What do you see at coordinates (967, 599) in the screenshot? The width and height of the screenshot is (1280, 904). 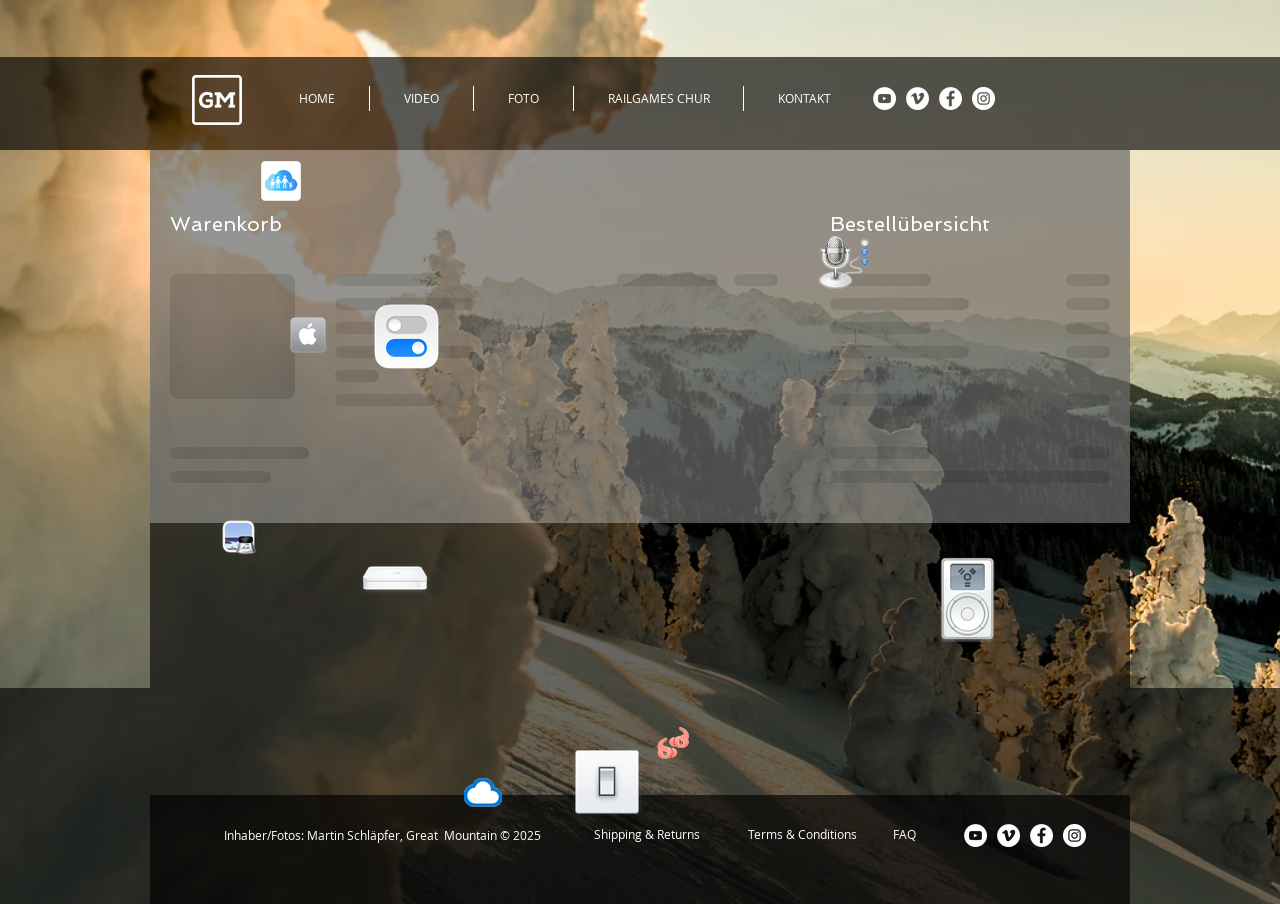 I see `indicates a connected iPod device` at bounding box center [967, 599].